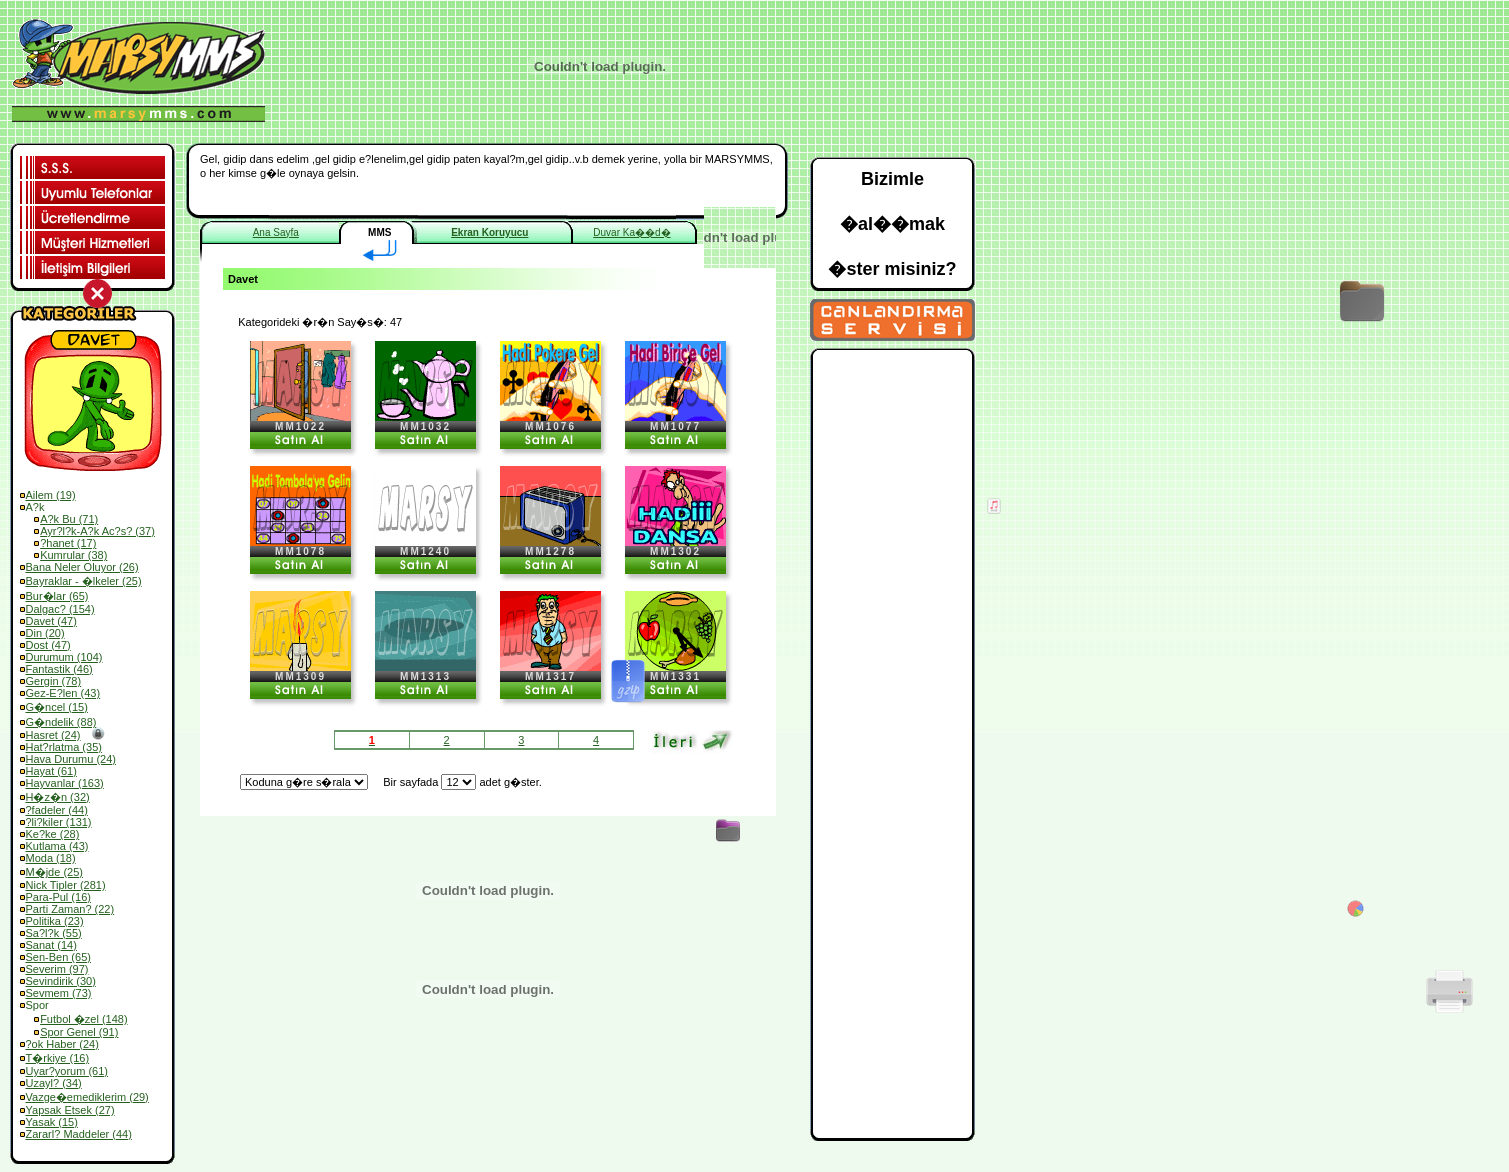 The height and width of the screenshot is (1172, 1509). I want to click on drop files here to move them into this folder, so click(728, 830).